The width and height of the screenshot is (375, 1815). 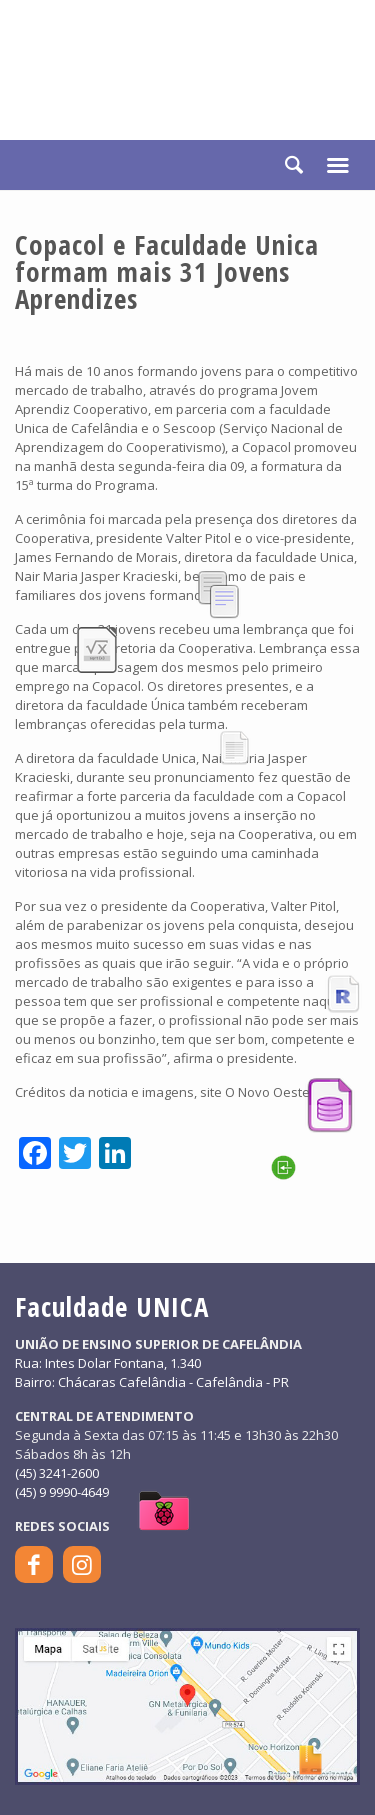 I want to click on copy selected content to clipboard, so click(x=218, y=594).